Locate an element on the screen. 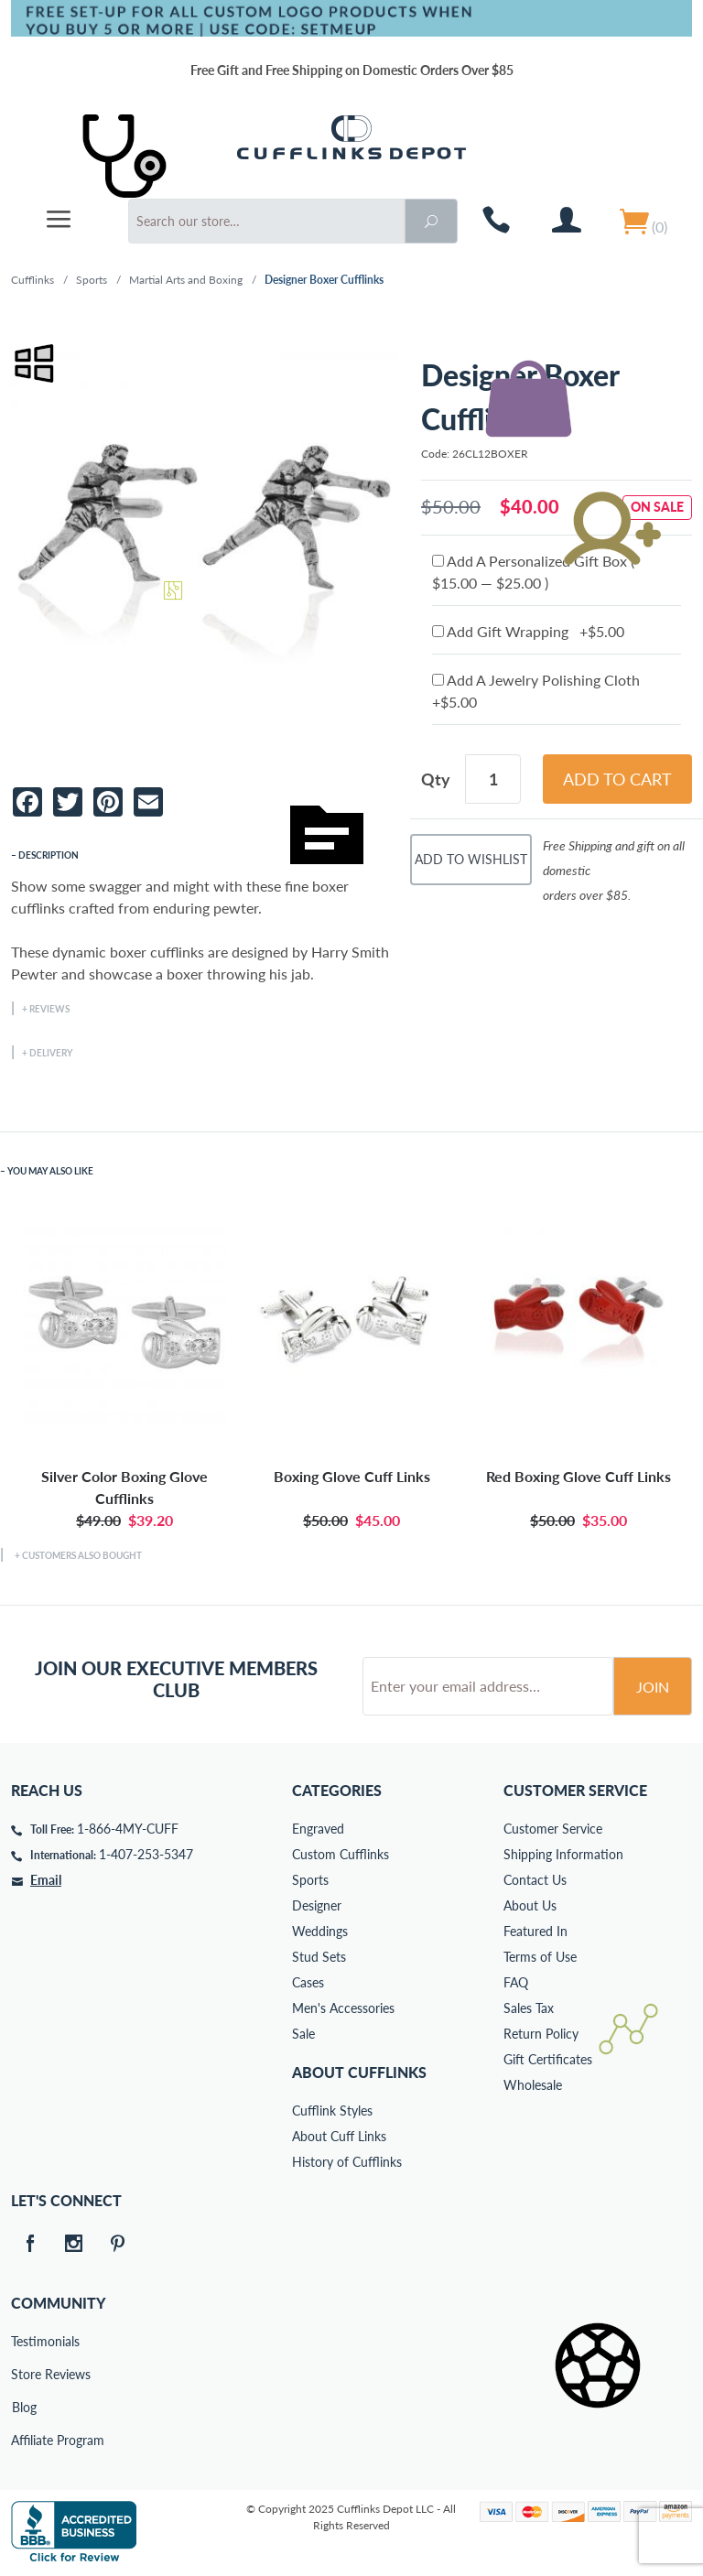  access soccer or football content is located at coordinates (598, 2365).